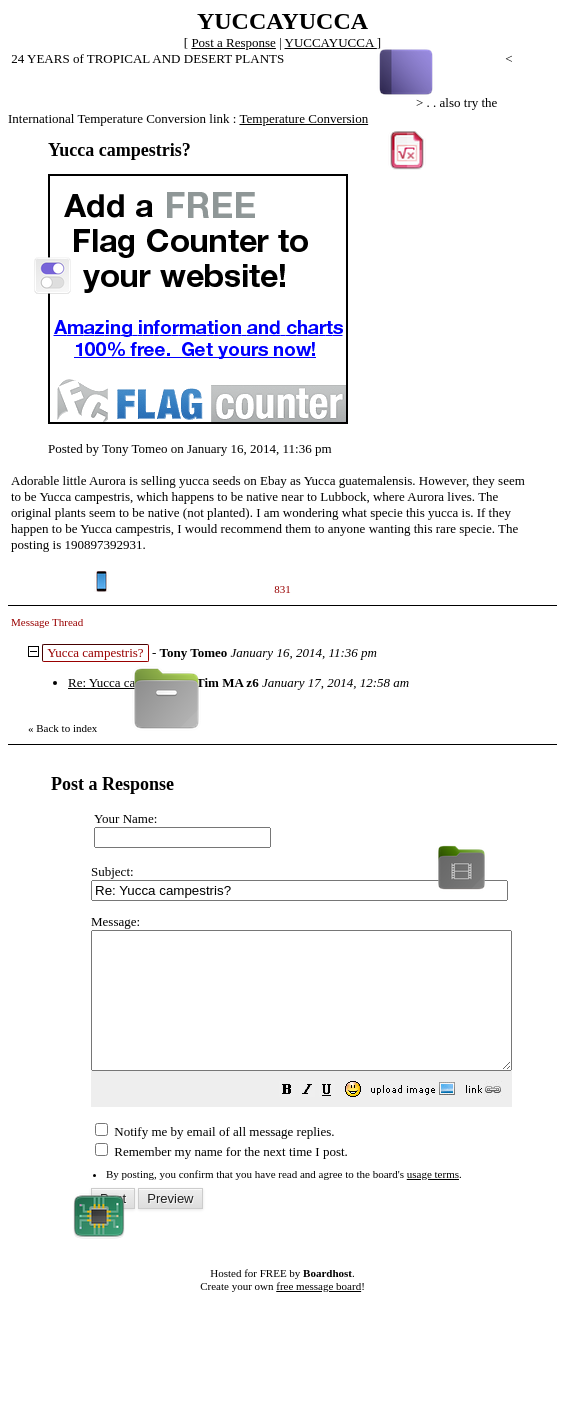  Describe the element at coordinates (99, 1216) in the screenshot. I see `open jockey hardware monitoring app` at that location.